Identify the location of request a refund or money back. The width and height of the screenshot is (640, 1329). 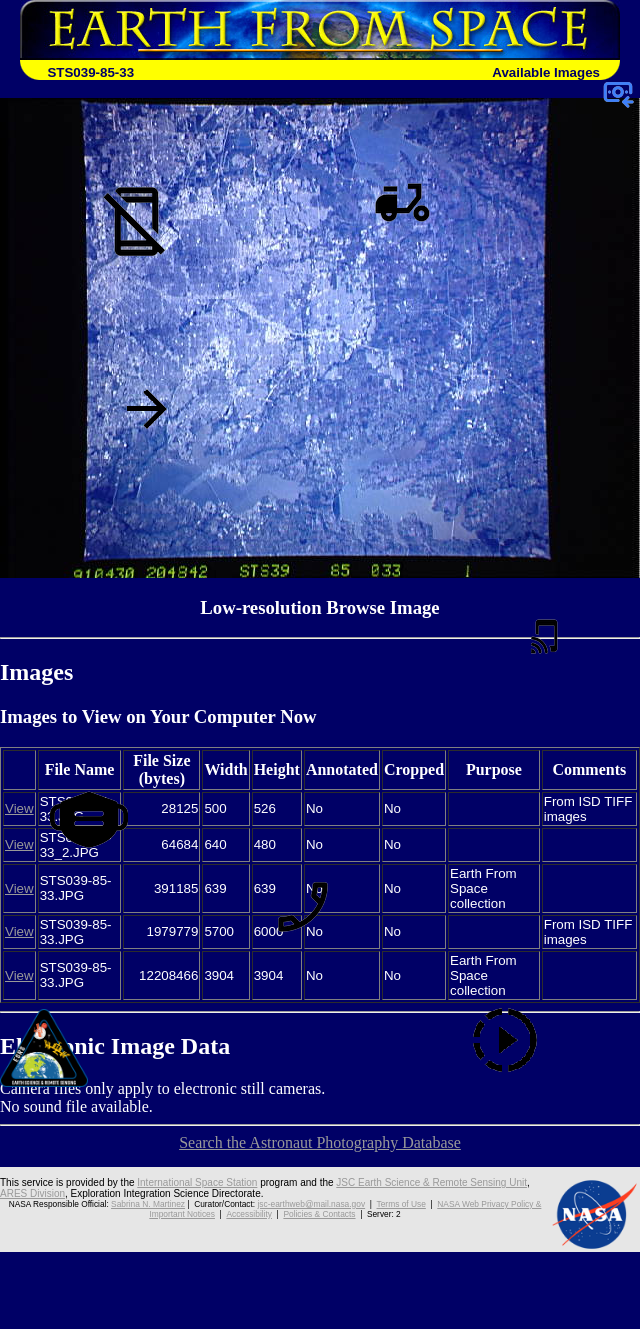
(618, 92).